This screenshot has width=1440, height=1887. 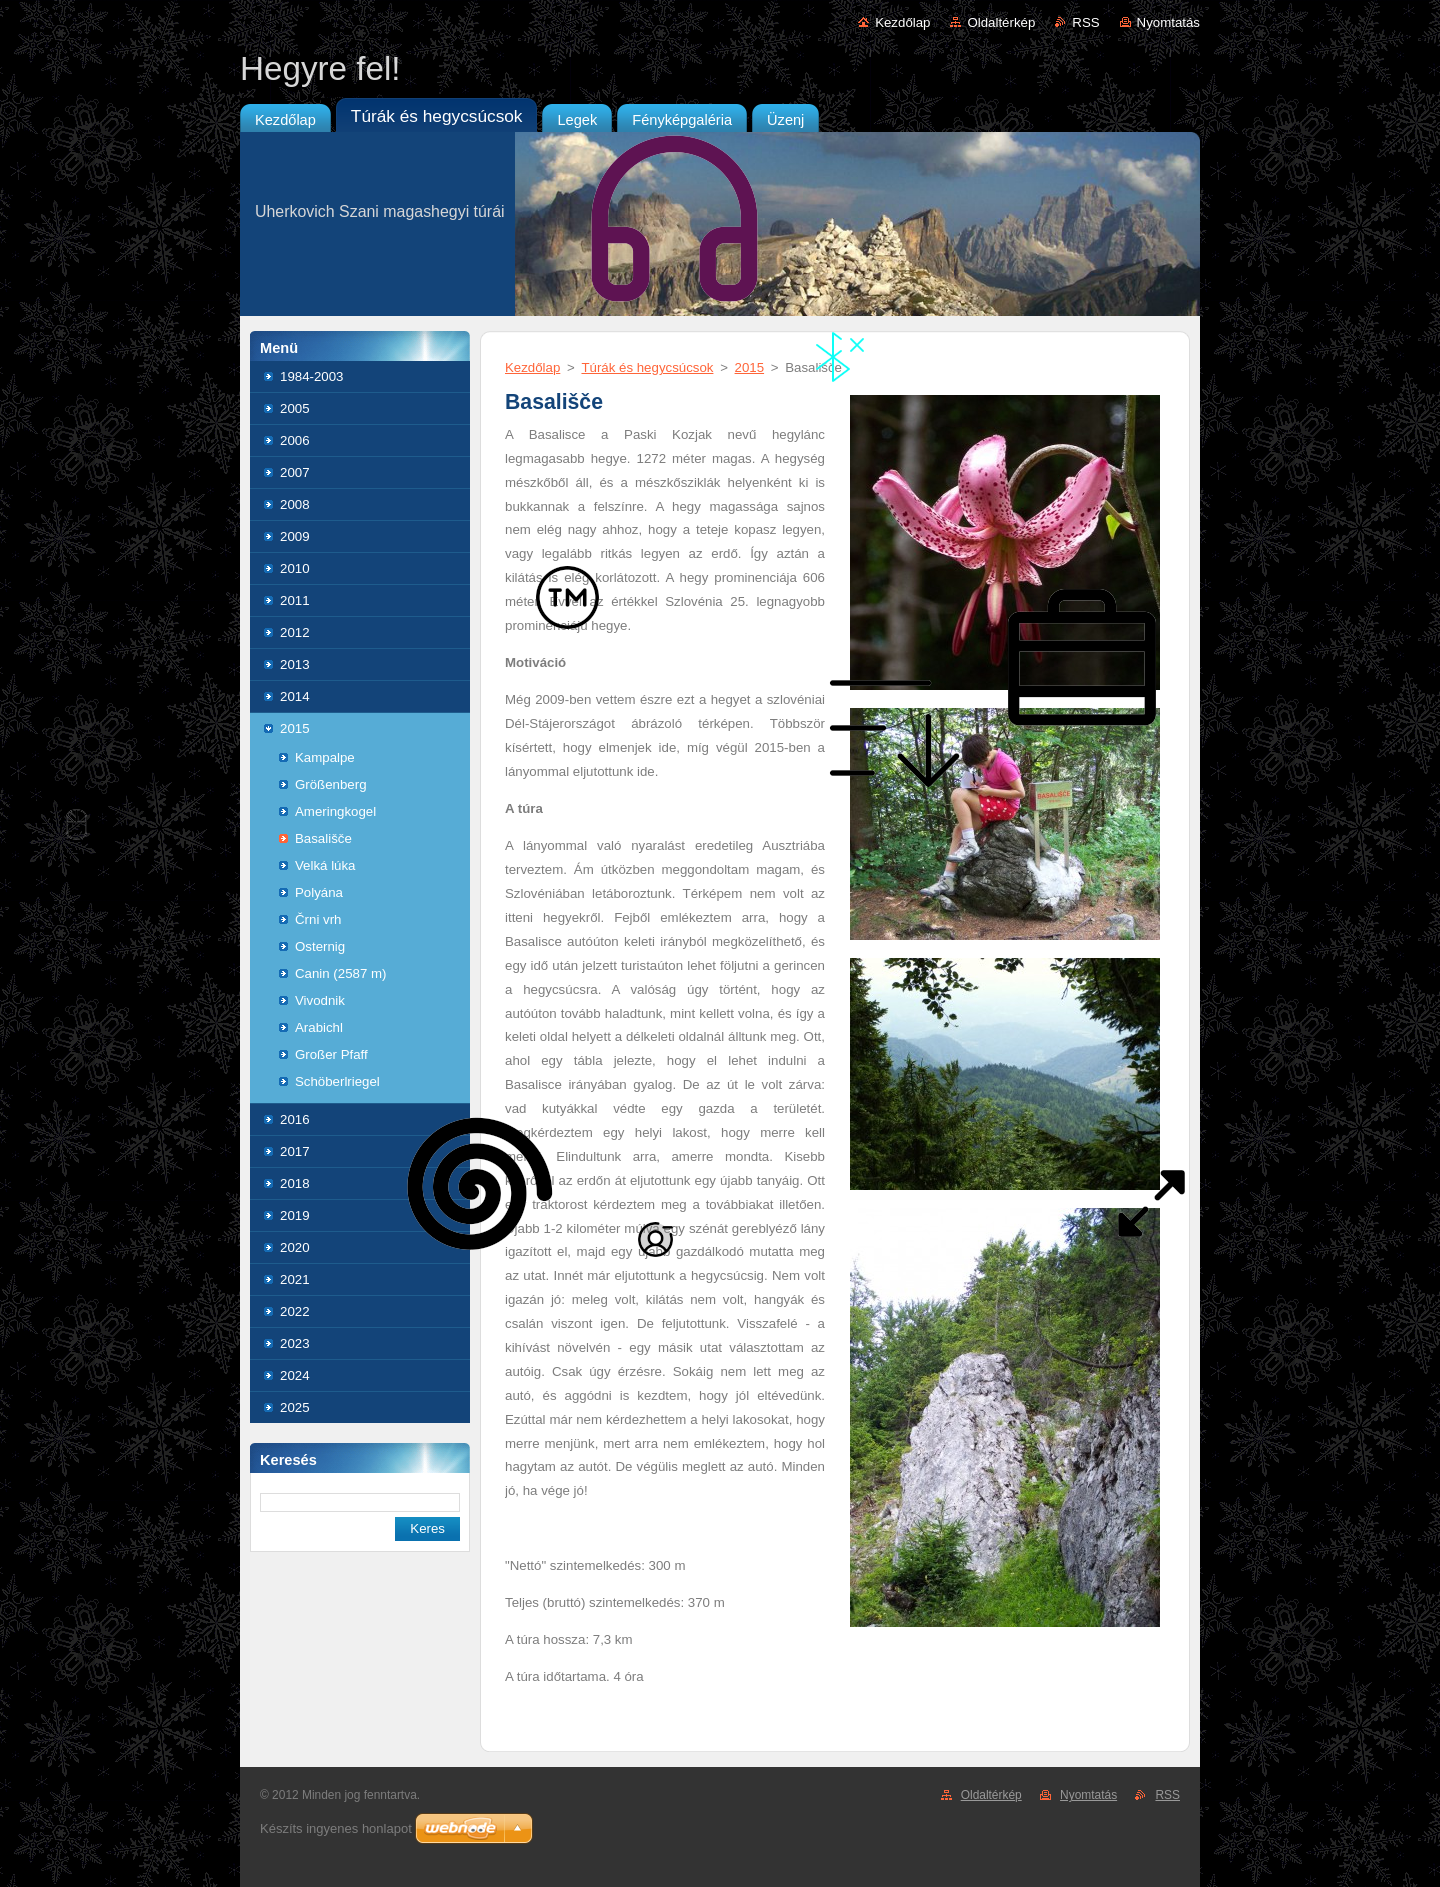 What do you see at coordinates (1082, 663) in the screenshot?
I see `access work or business documents` at bounding box center [1082, 663].